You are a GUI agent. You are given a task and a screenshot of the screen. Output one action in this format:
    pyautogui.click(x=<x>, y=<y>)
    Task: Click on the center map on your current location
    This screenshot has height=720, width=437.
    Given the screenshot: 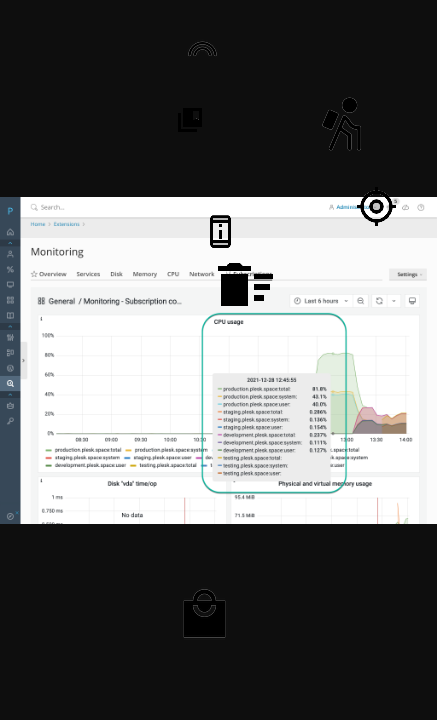 What is the action you would take?
    pyautogui.click(x=376, y=206)
    